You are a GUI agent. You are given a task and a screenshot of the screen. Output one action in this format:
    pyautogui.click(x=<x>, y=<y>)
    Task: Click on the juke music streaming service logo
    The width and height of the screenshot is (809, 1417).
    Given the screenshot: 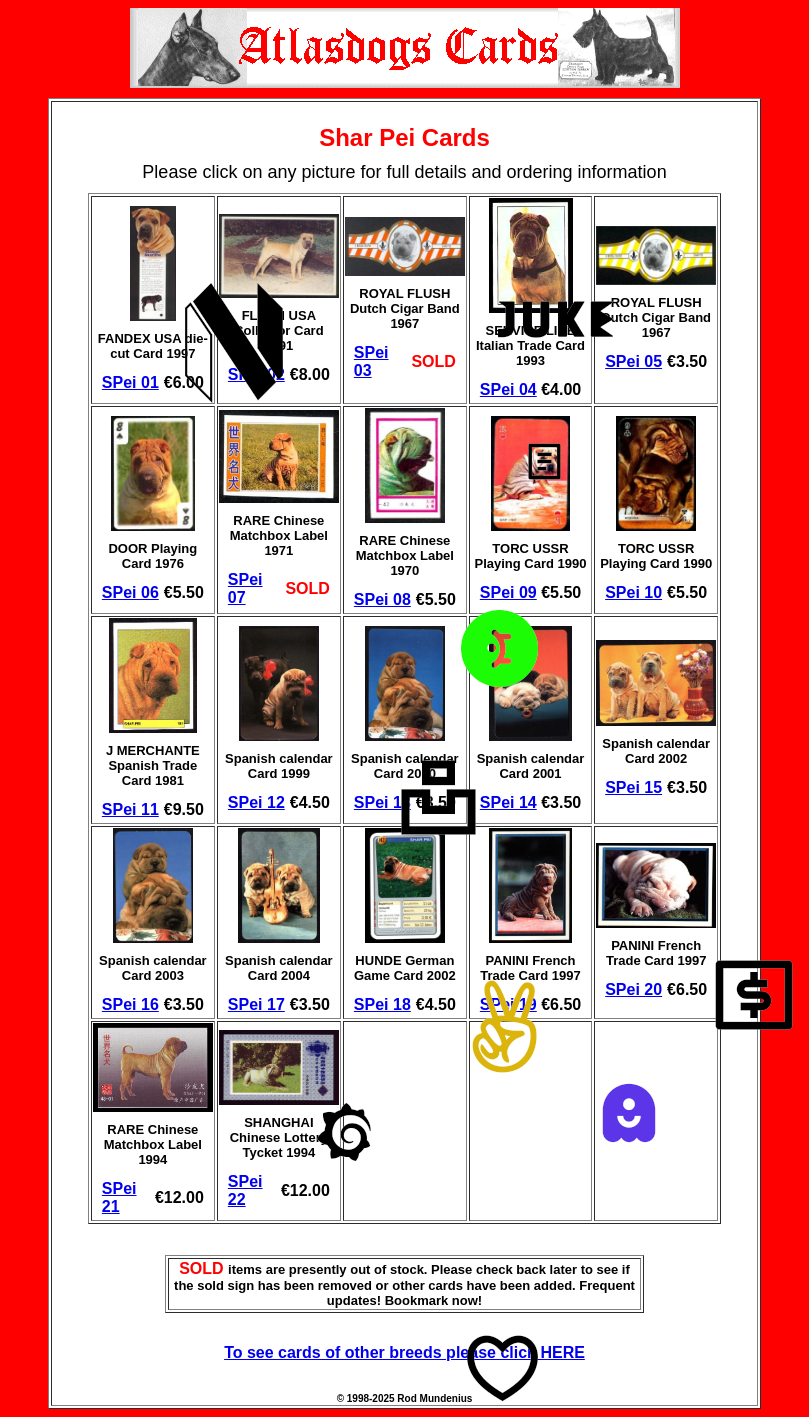 What is the action you would take?
    pyautogui.click(x=555, y=319)
    